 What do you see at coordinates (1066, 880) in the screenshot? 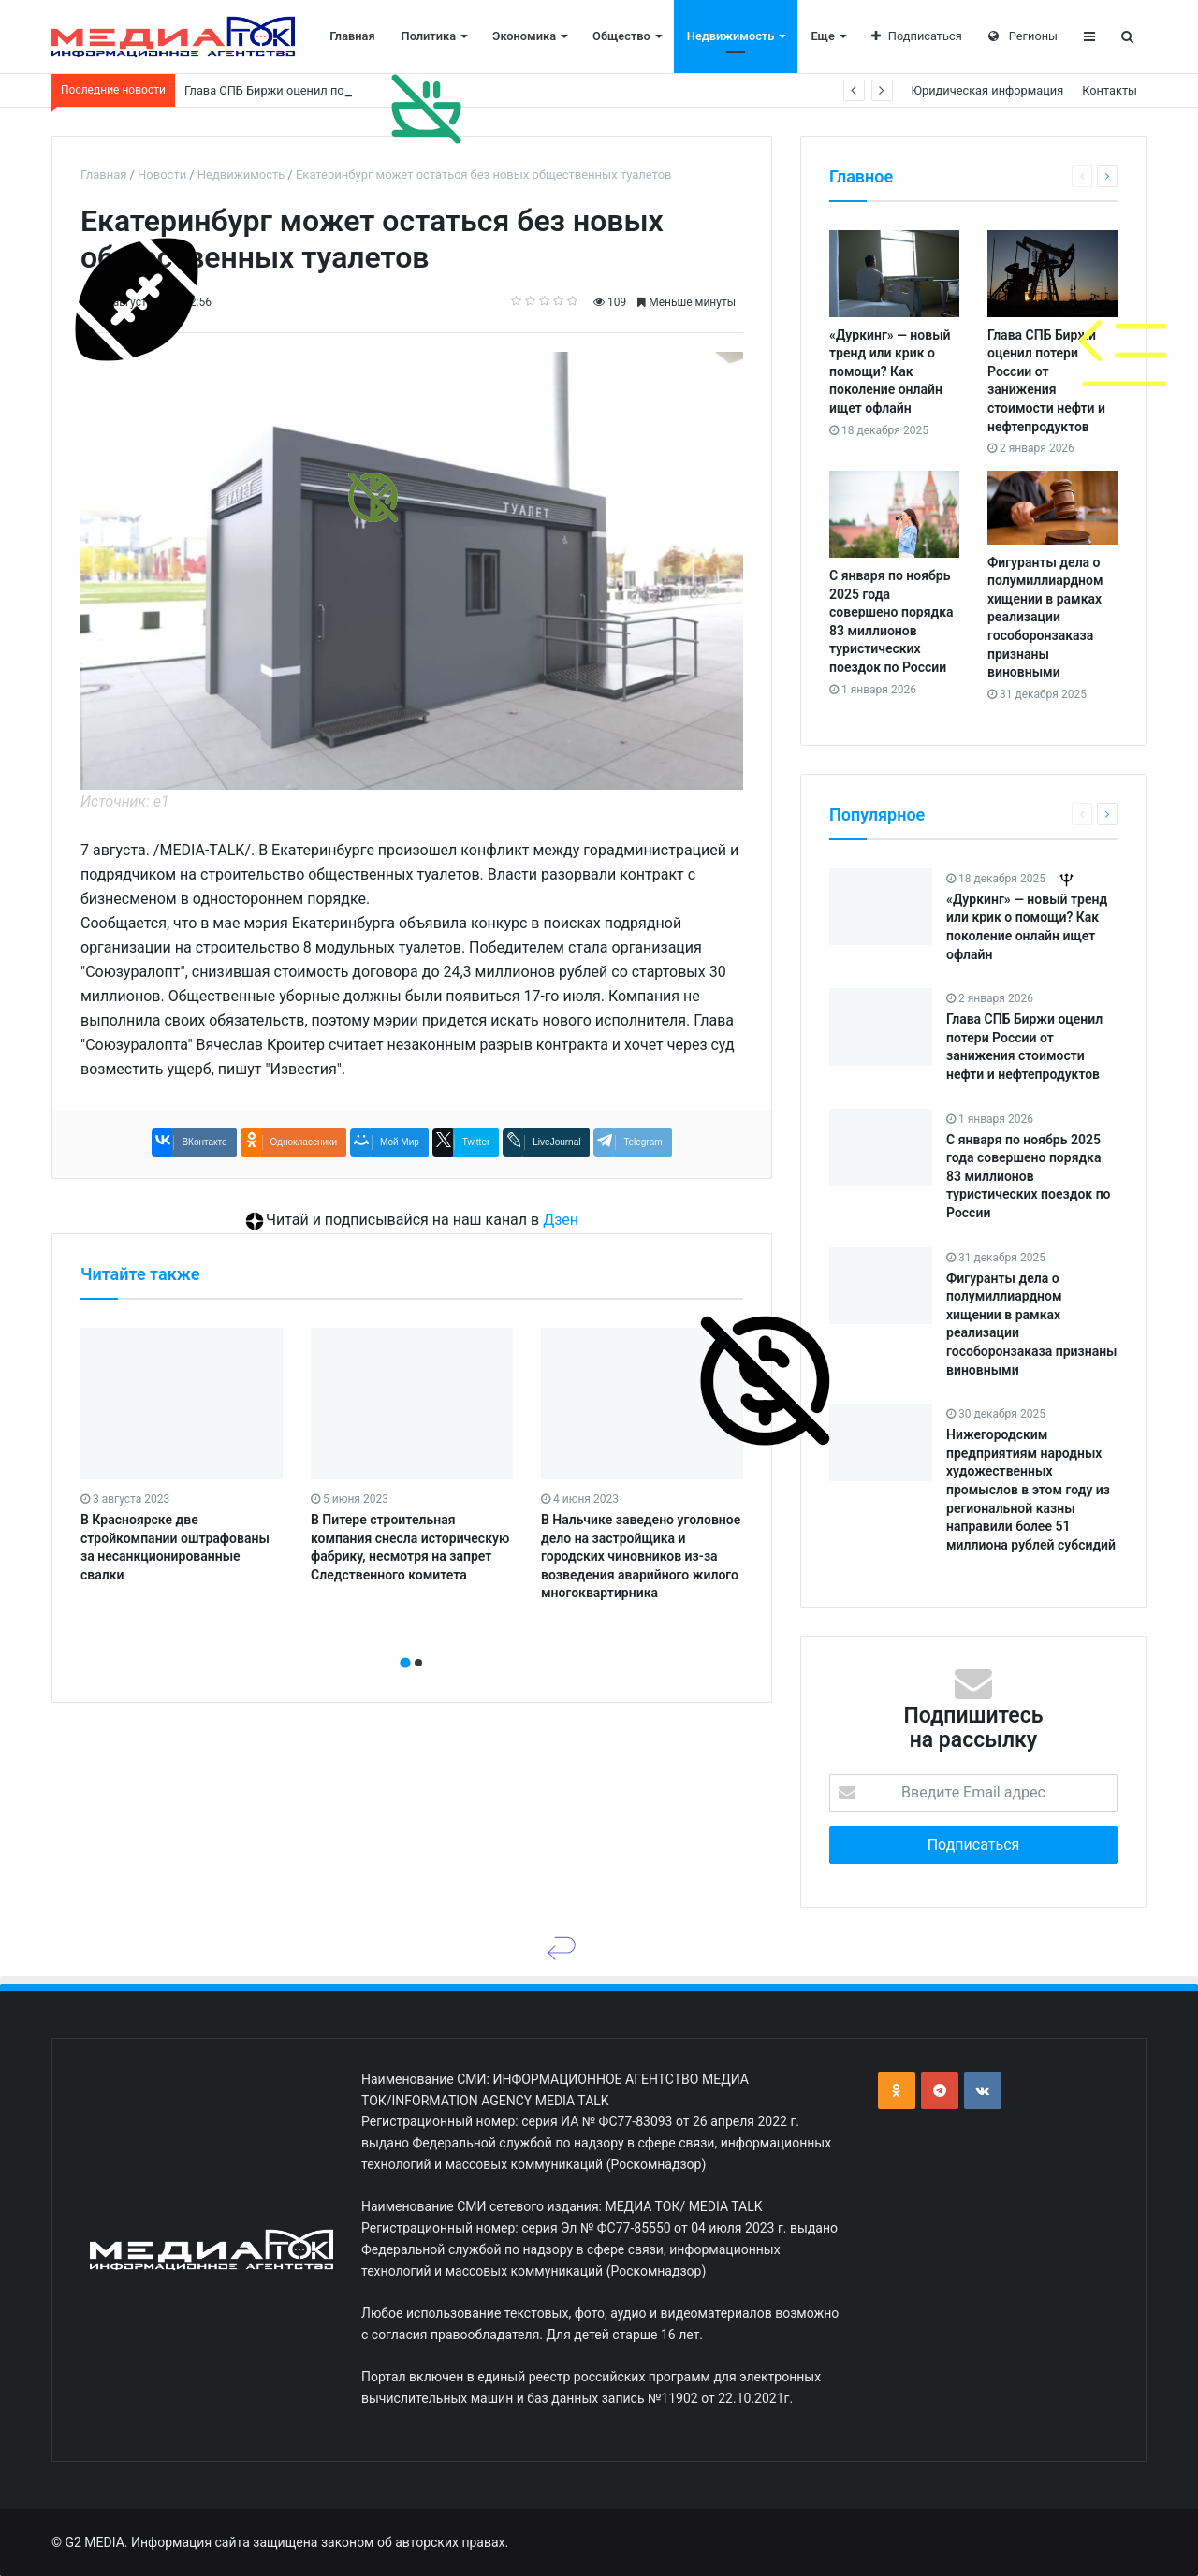
I see `neptune or poseidon symbol in astrology or mythology app` at bounding box center [1066, 880].